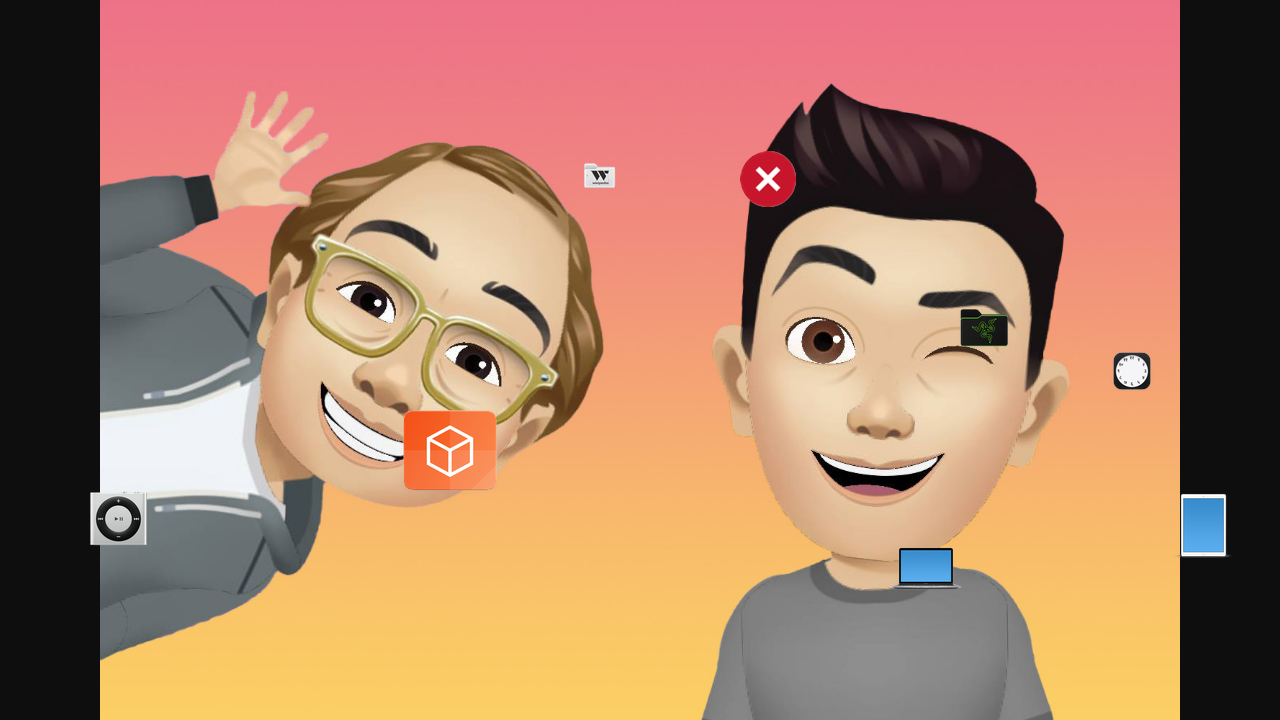 The image size is (1280, 720). What do you see at coordinates (1132, 371) in the screenshot?
I see `open the clock app` at bounding box center [1132, 371].